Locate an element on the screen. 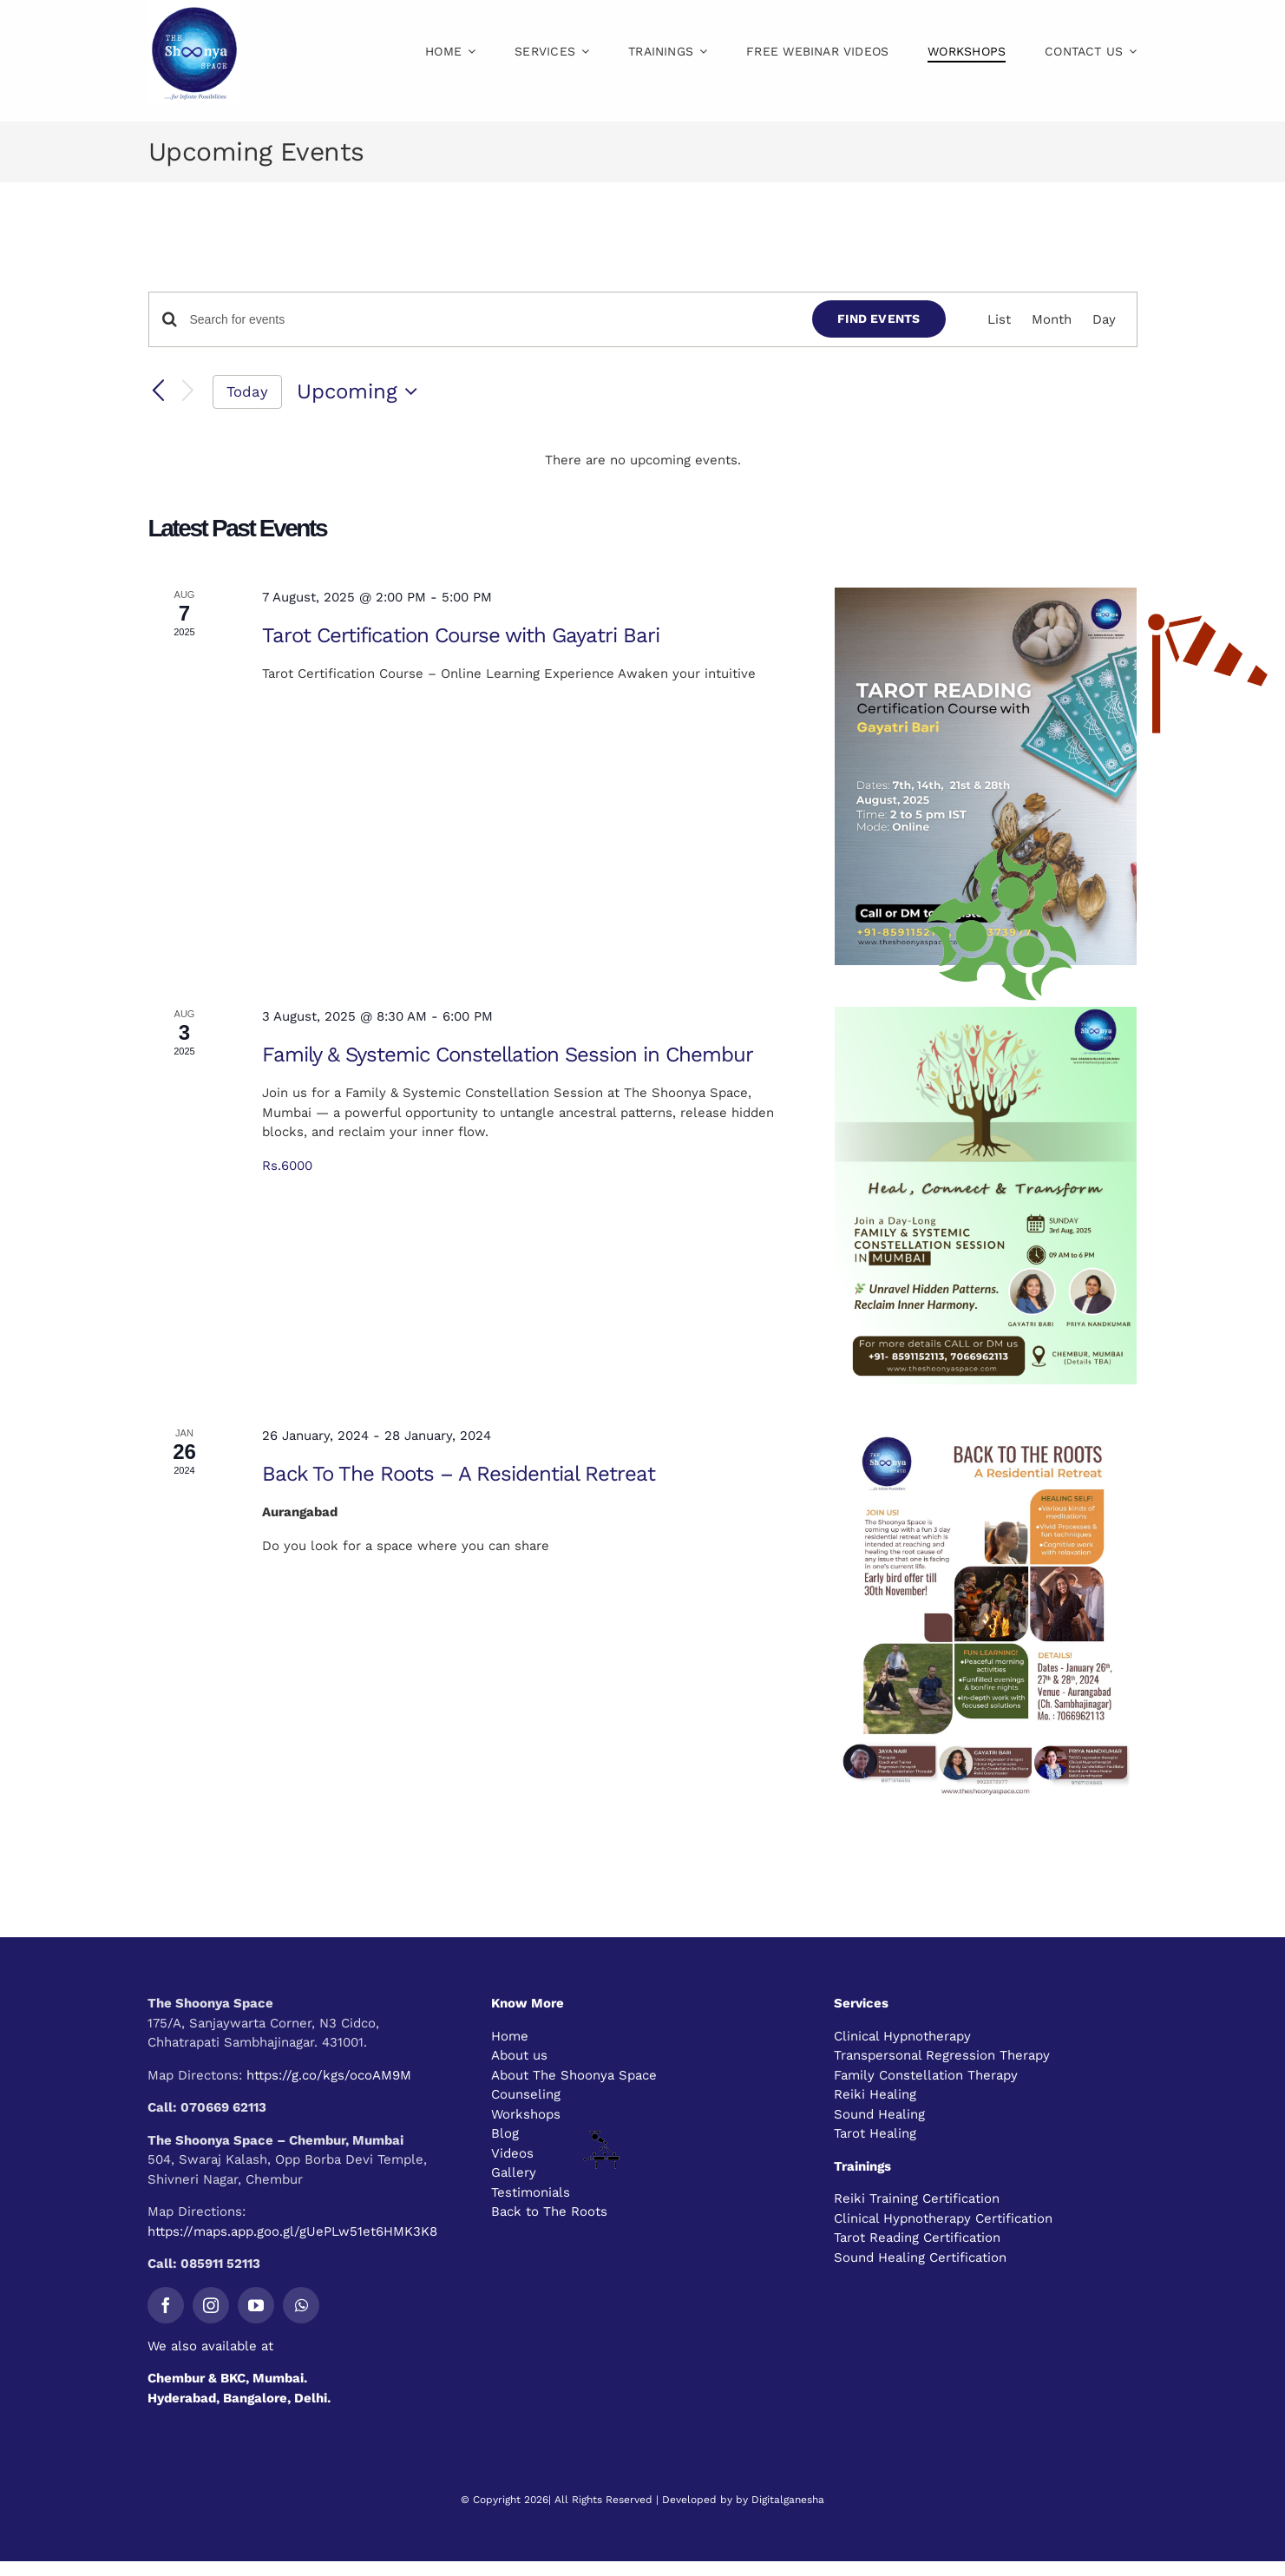 This screenshot has height=2576, width=1285. view current wind conditions is located at coordinates (1208, 674).